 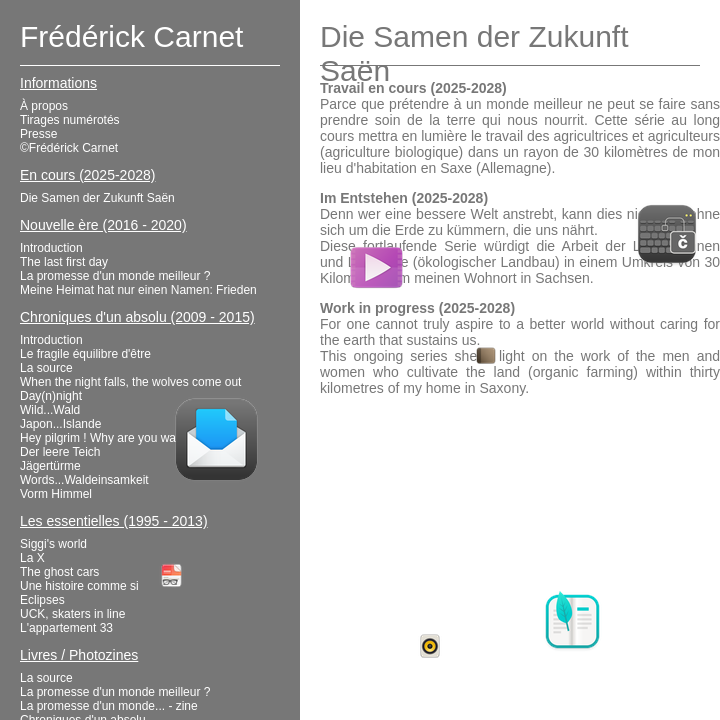 I want to click on open the Papers document viewer app, so click(x=171, y=575).